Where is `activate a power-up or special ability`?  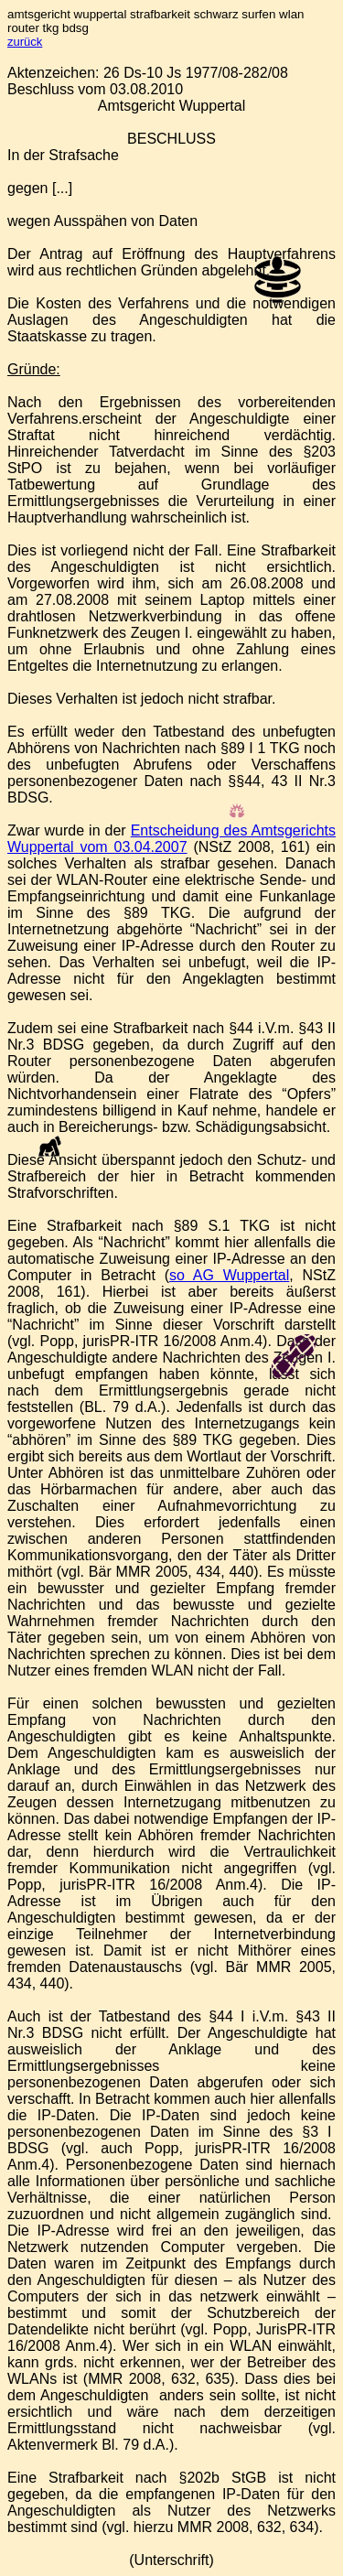 activate a power-up or special ability is located at coordinates (237, 810).